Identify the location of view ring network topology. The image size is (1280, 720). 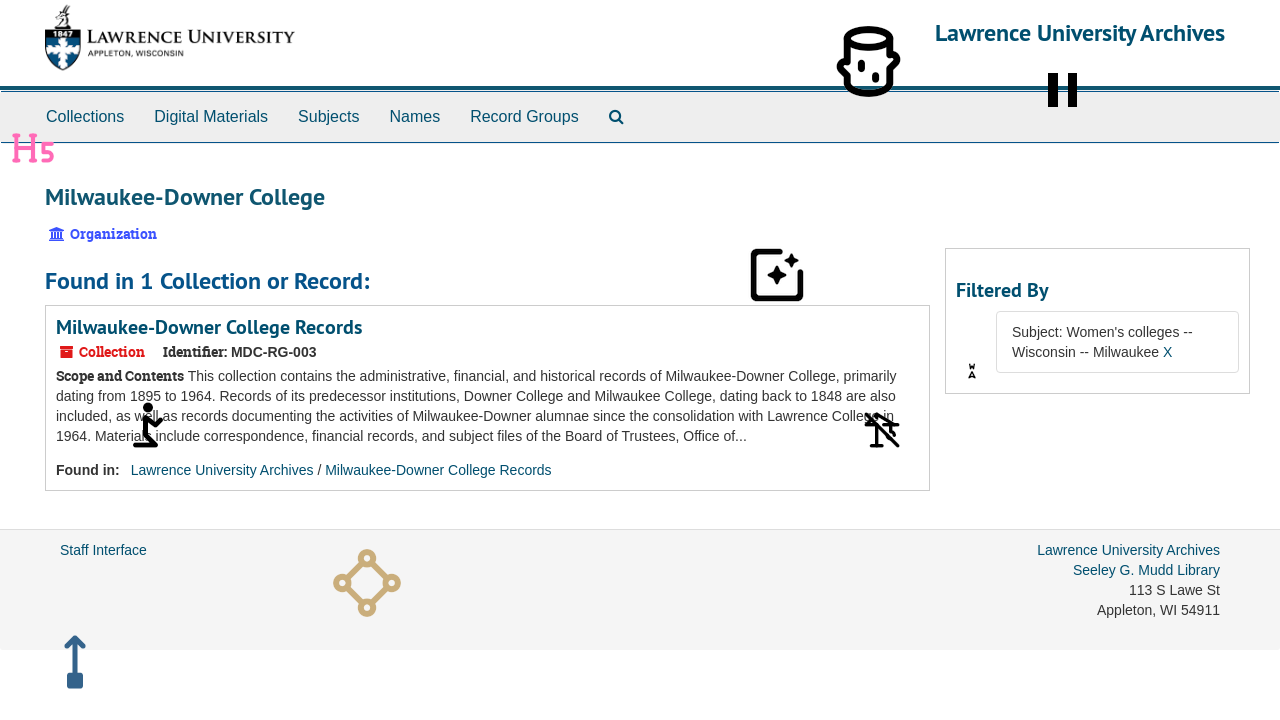
(367, 583).